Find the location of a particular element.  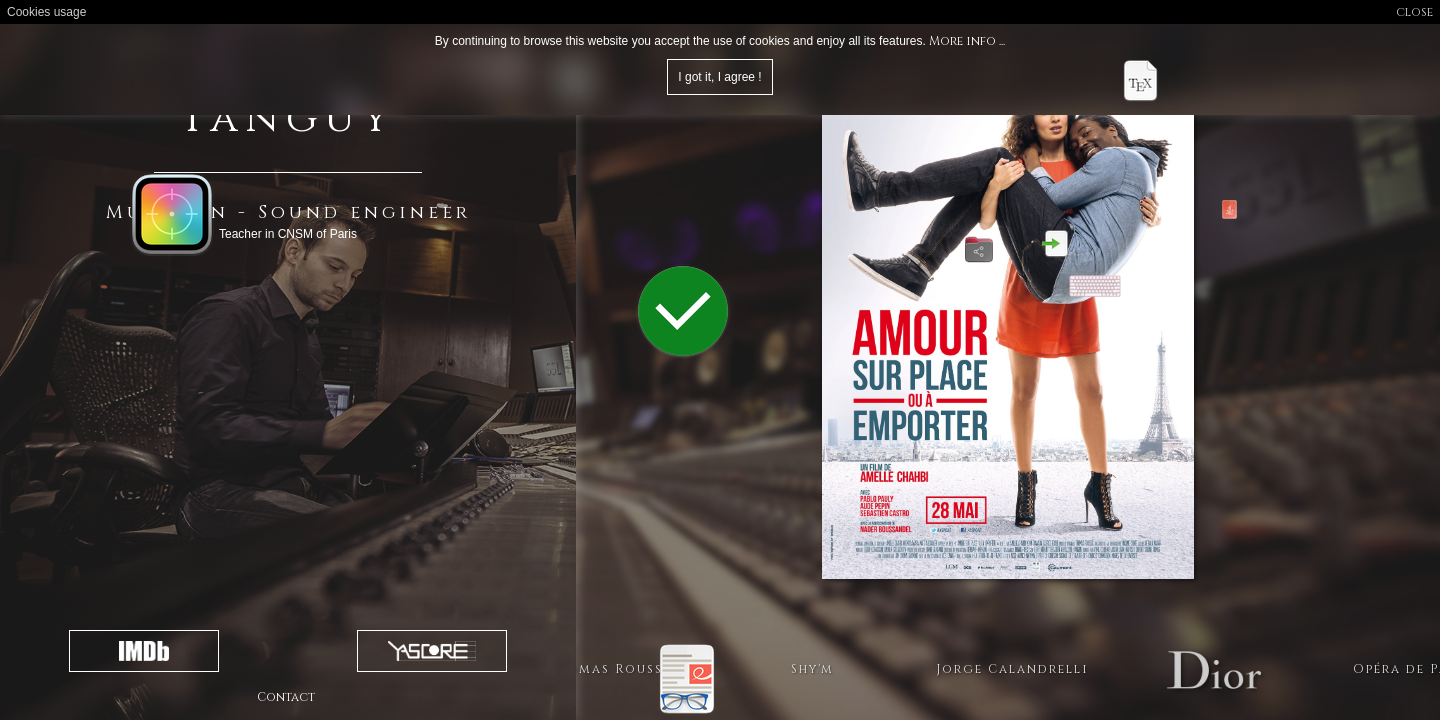

connect a bluetooth keyboard is located at coordinates (1095, 286).